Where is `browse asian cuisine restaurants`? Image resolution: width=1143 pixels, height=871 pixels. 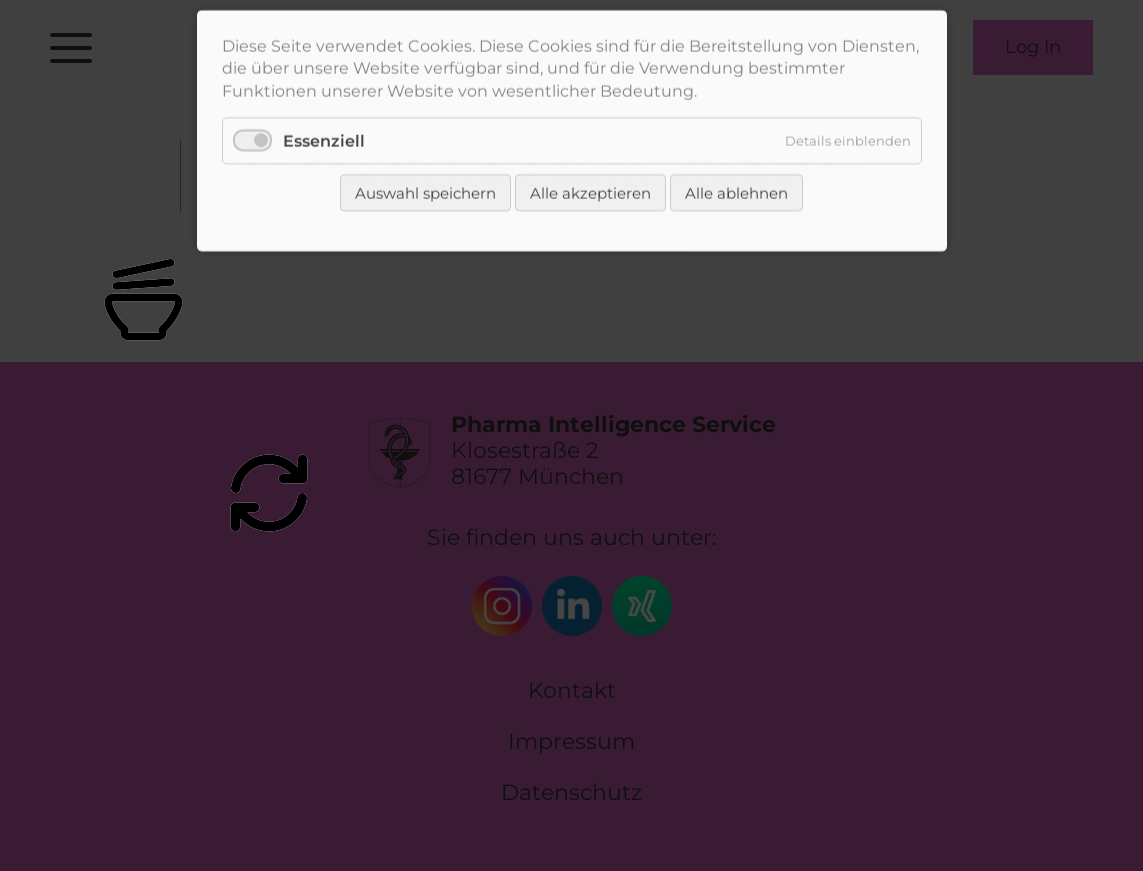 browse asian cuisine restaurants is located at coordinates (143, 301).